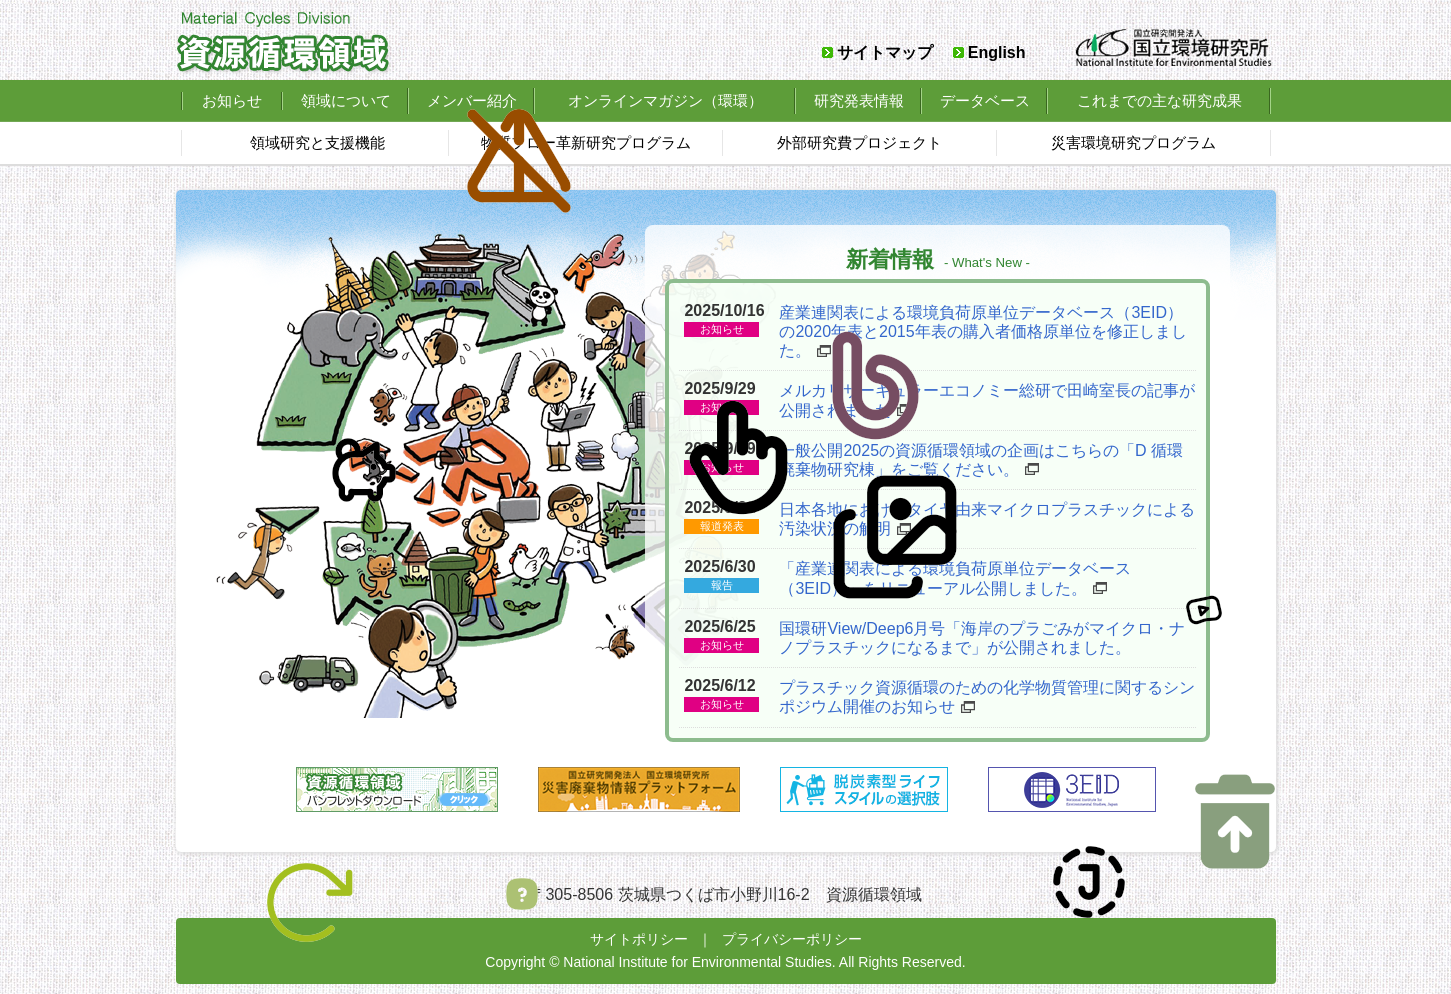 This screenshot has width=1451, height=994. What do you see at coordinates (522, 894) in the screenshot?
I see `access help or support` at bounding box center [522, 894].